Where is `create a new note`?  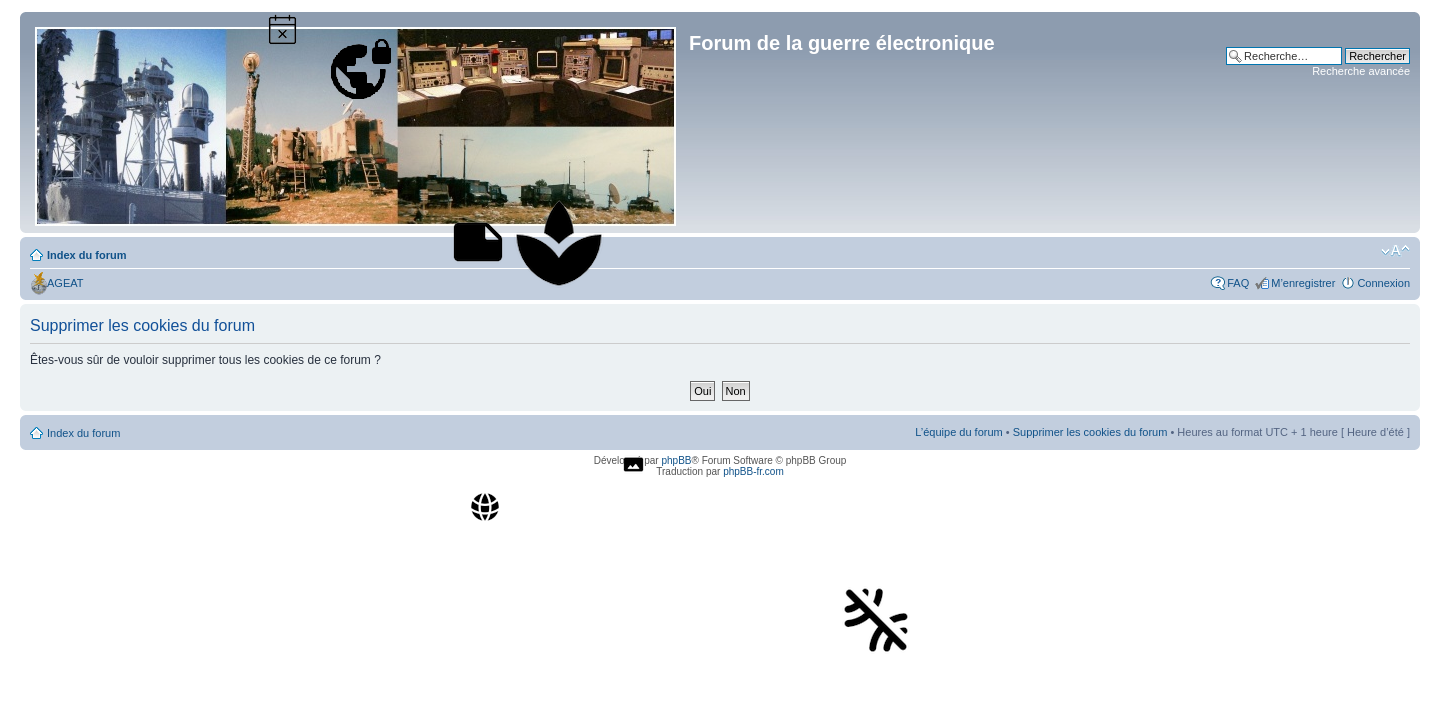
create a new note is located at coordinates (478, 242).